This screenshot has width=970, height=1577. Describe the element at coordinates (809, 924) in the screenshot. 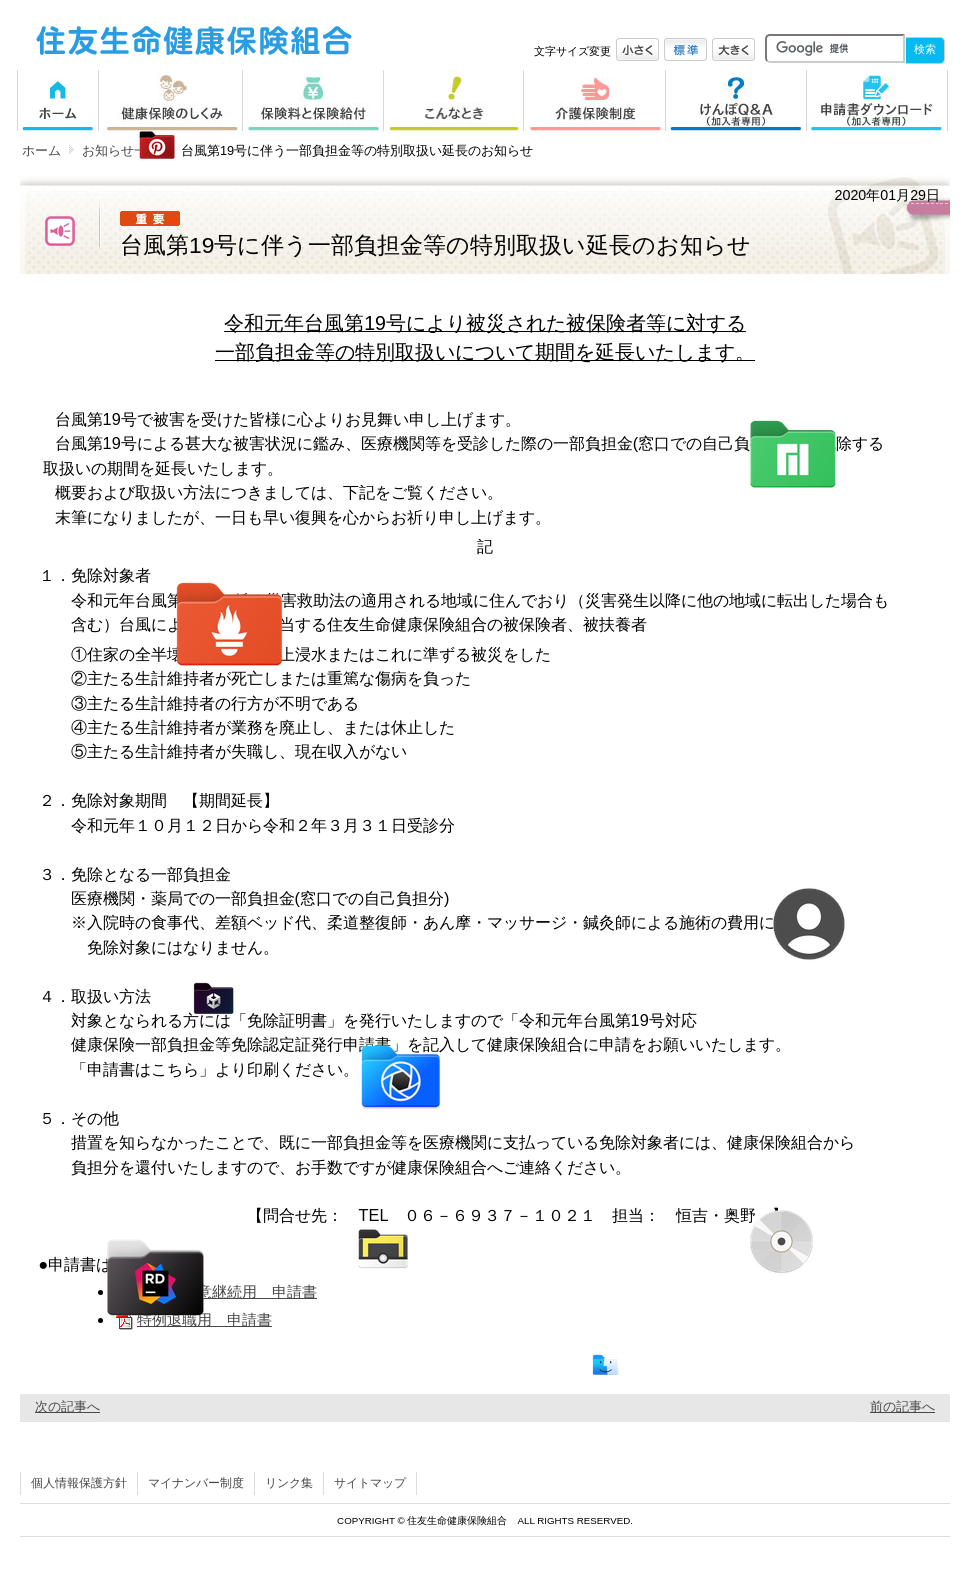

I see `view your user profile` at that location.